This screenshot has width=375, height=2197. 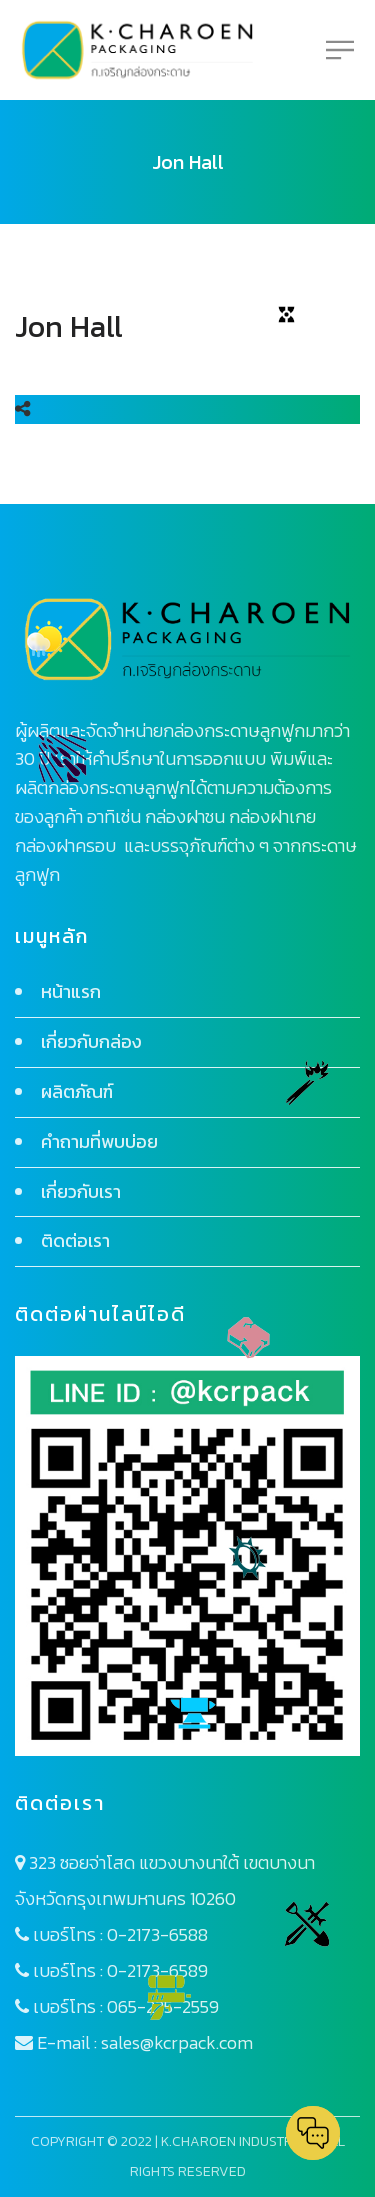 What do you see at coordinates (248, 1337) in the screenshot?
I see `view ancient artifacts or relics in inventory` at bounding box center [248, 1337].